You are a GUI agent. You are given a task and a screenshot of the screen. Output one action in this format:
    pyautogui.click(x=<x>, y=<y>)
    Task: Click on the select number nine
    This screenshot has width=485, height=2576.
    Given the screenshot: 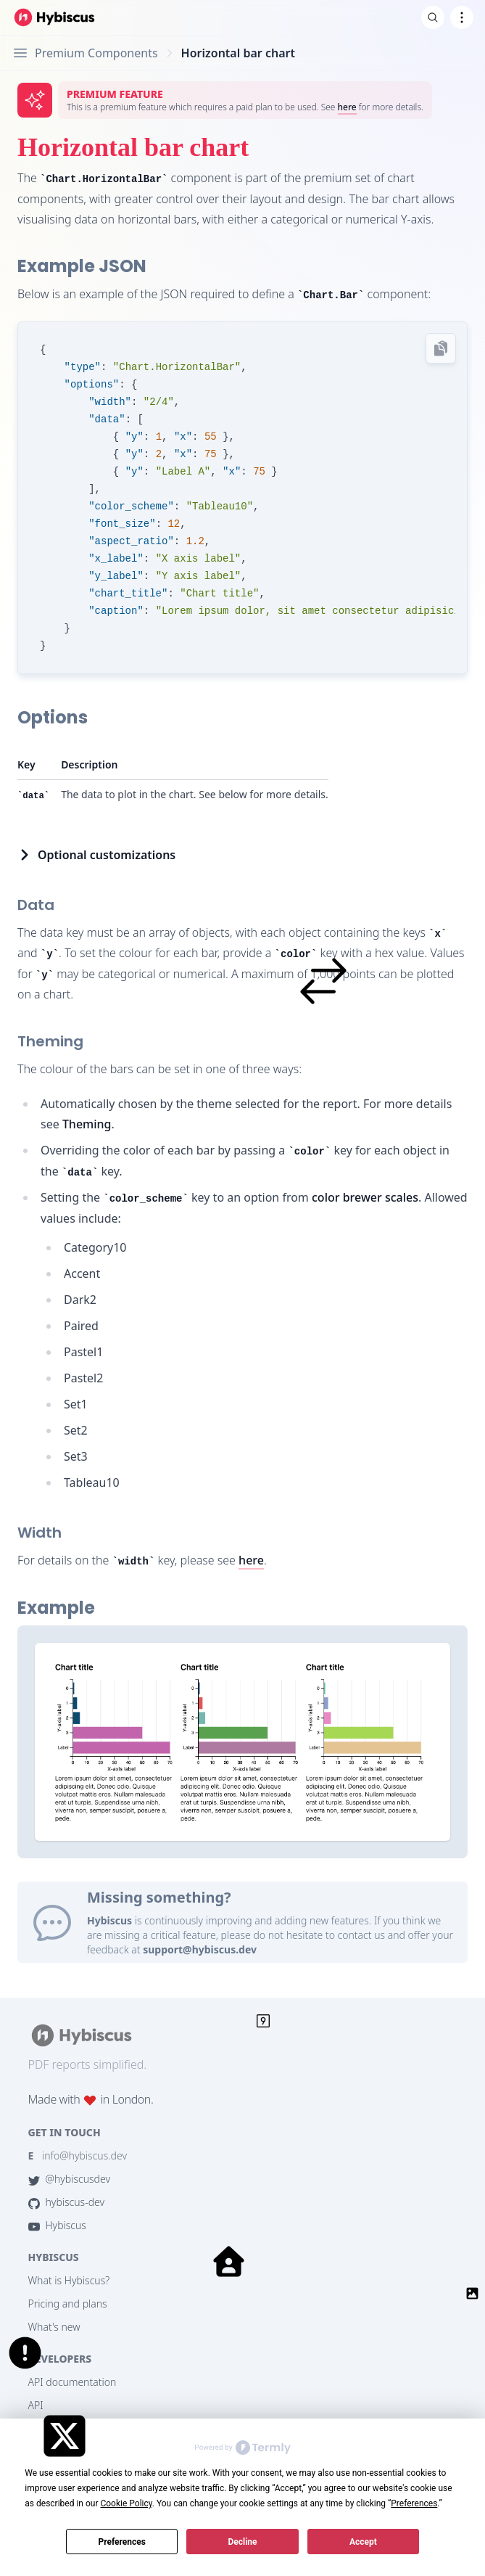 What is the action you would take?
    pyautogui.click(x=263, y=2021)
    